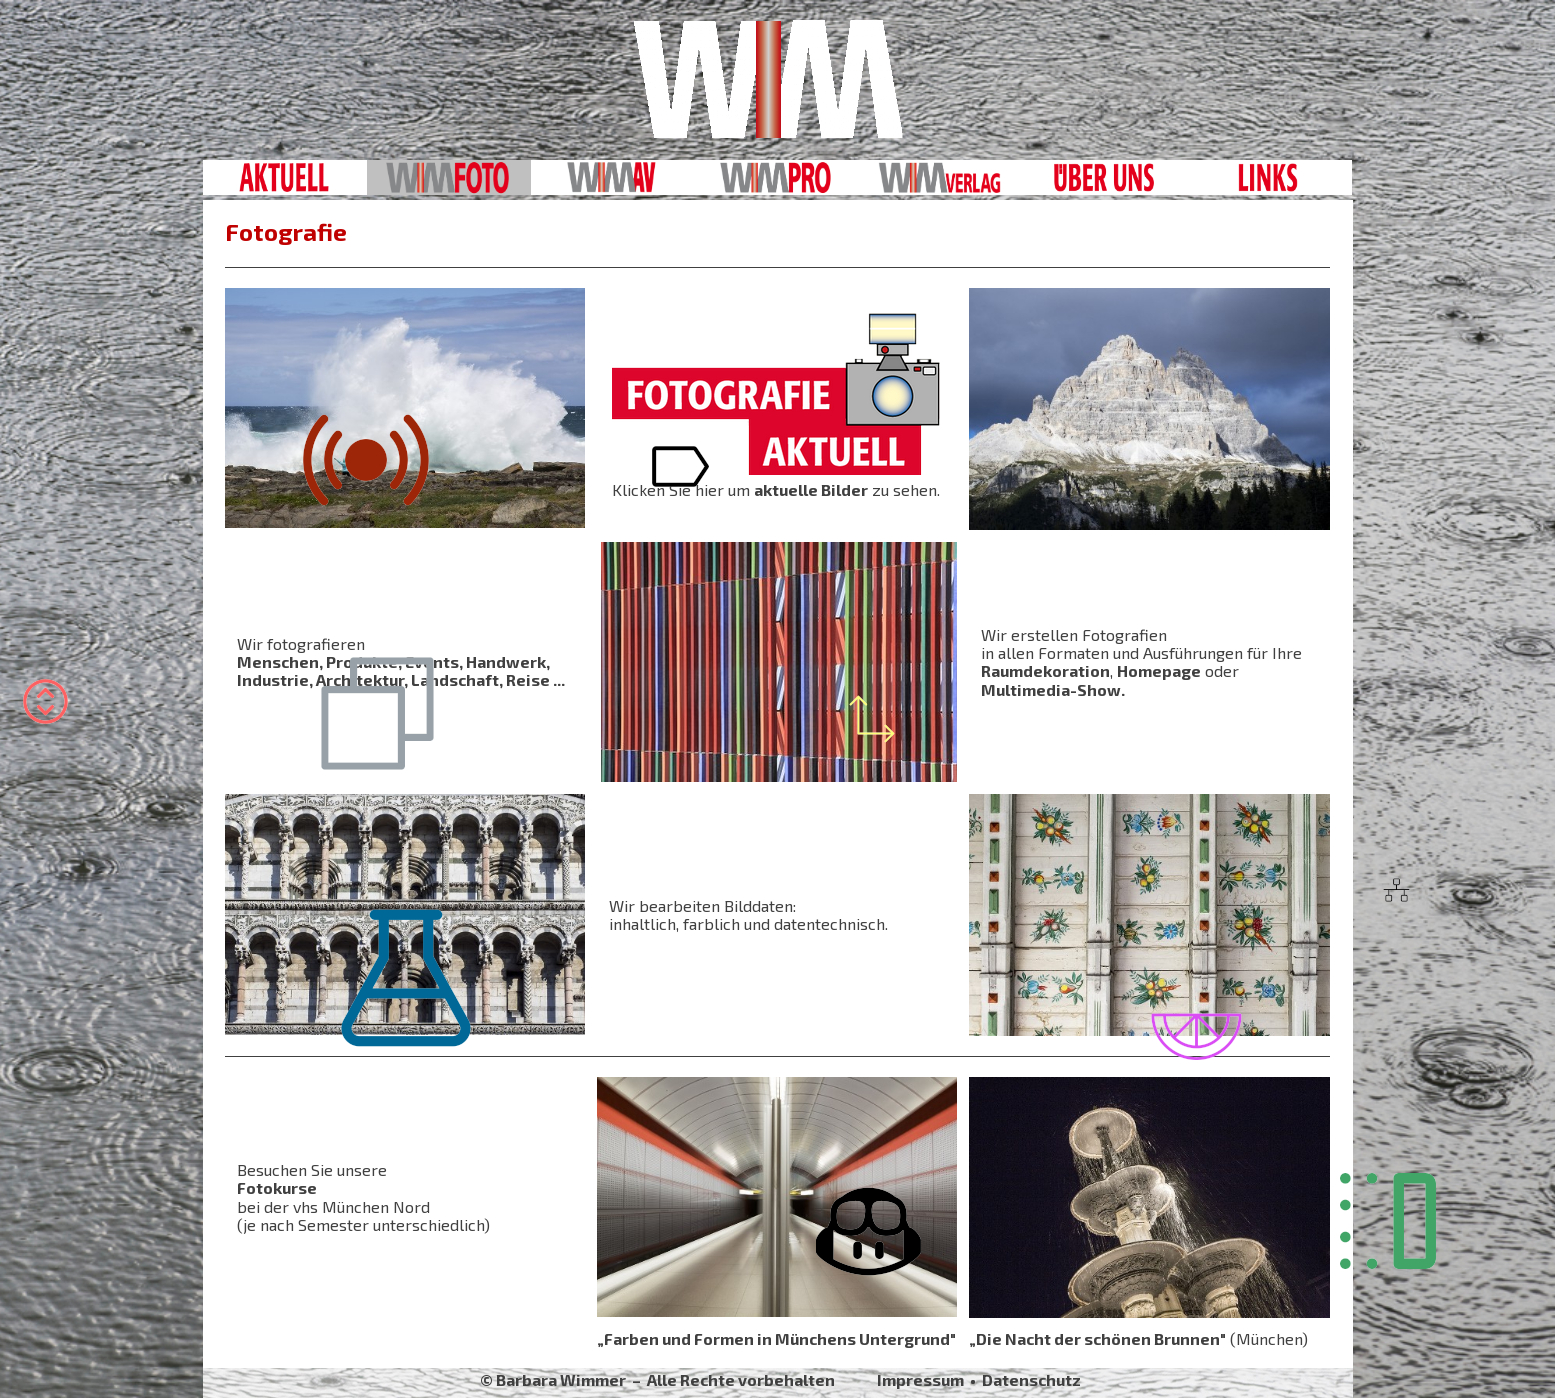  I want to click on copy to clipboard, so click(377, 713).